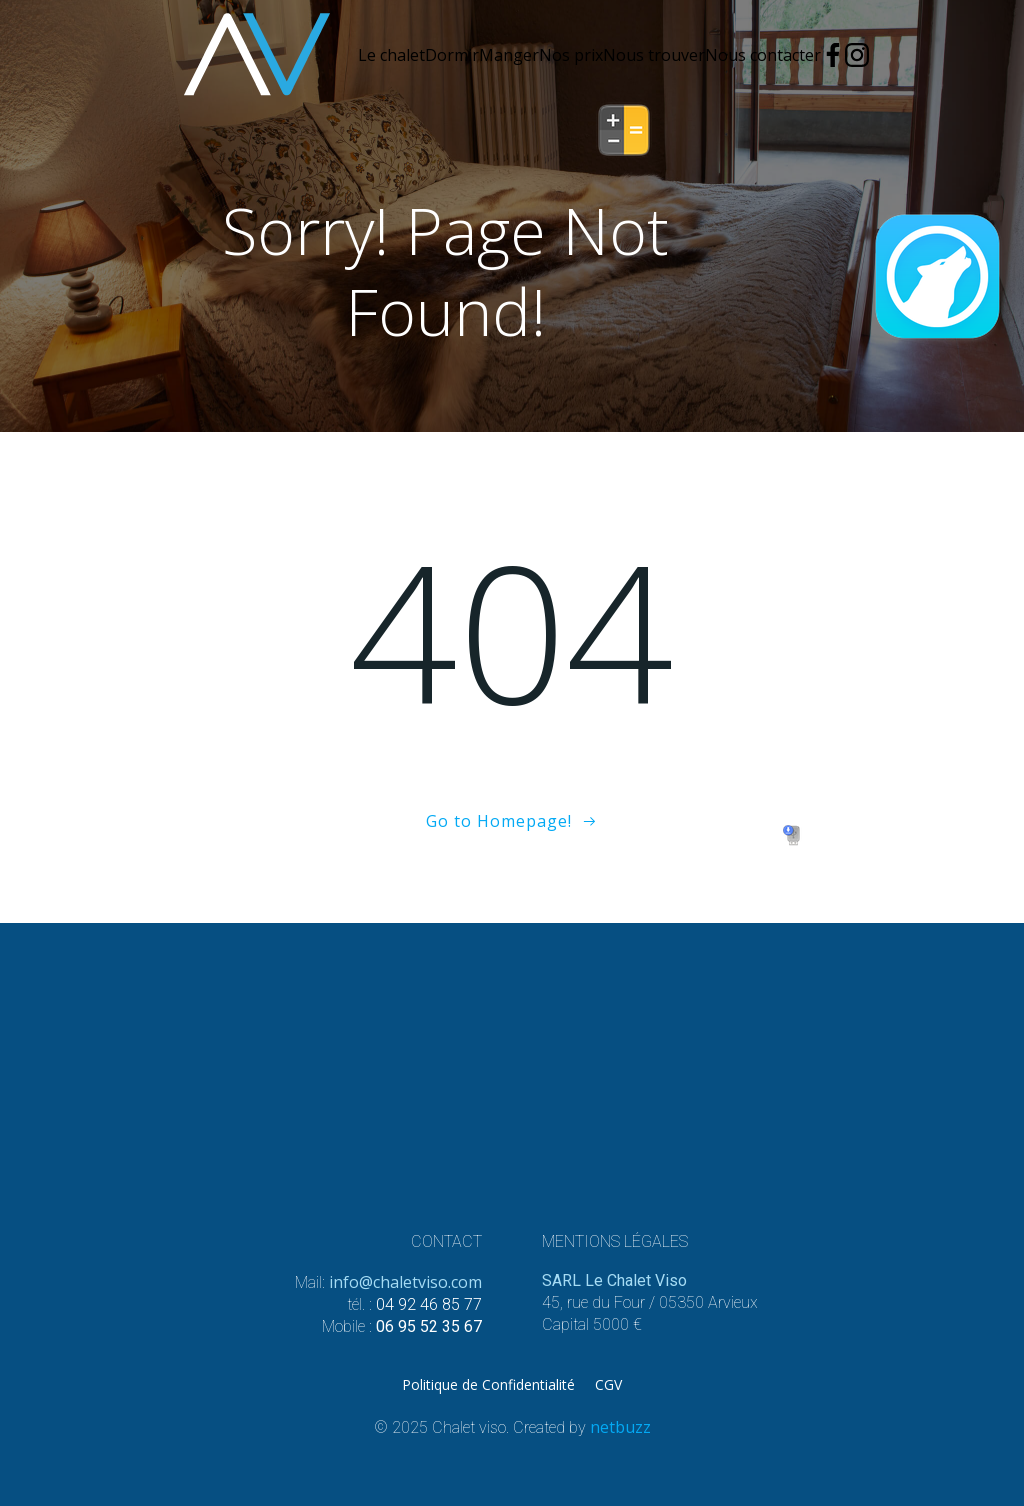 This screenshot has width=1024, height=1506. I want to click on create a bootable USB drive, so click(793, 835).